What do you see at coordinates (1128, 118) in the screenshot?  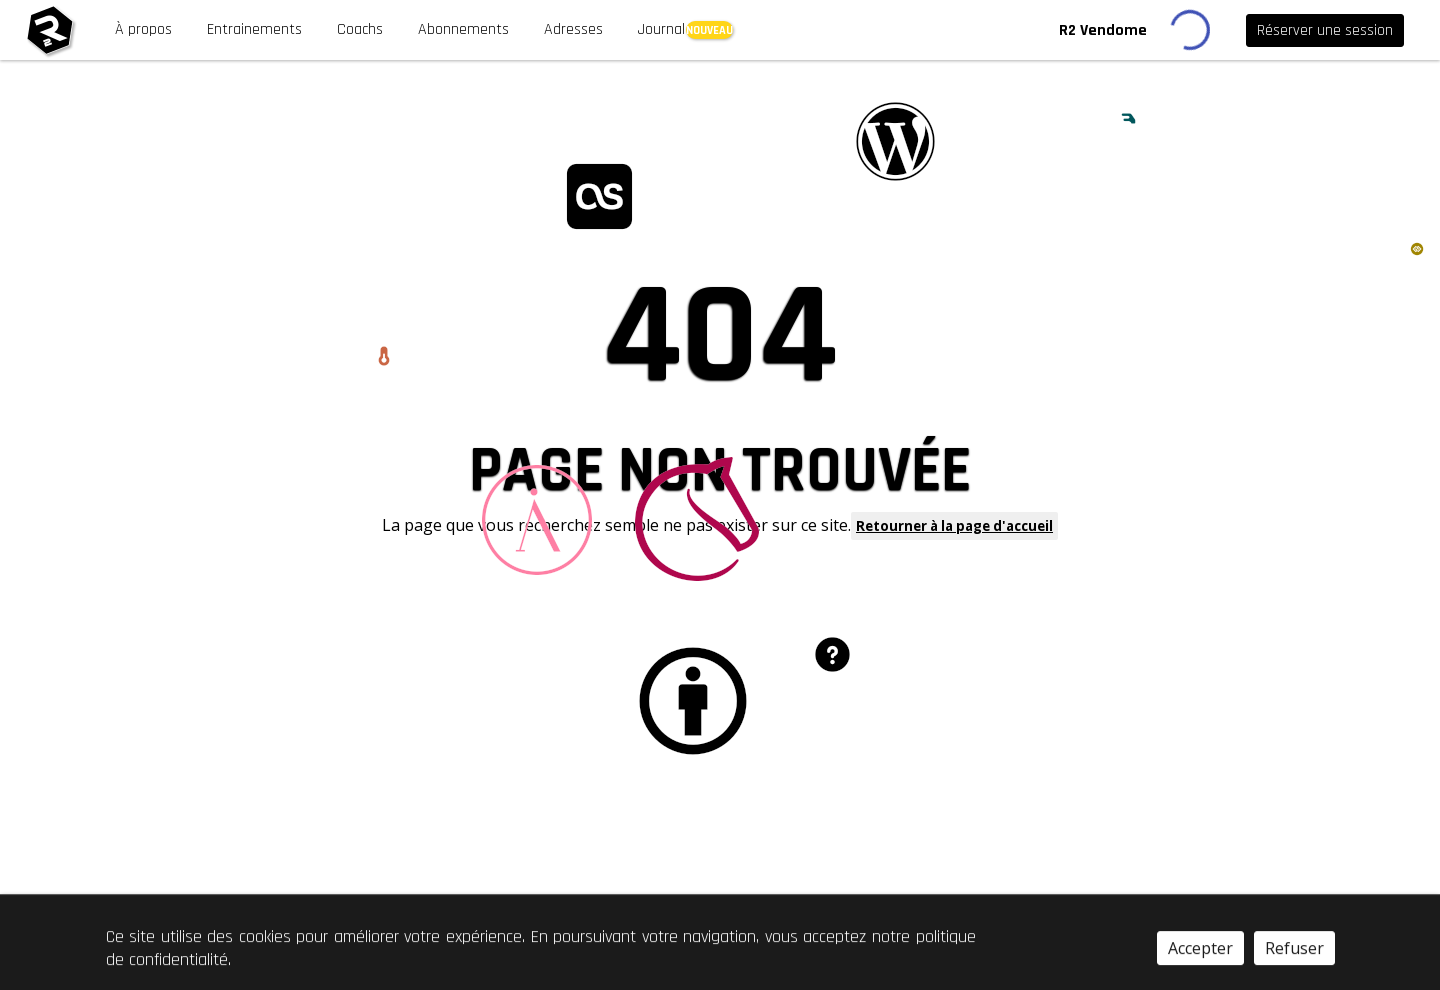 I see `lizard gesture for rock-paper-scissors-lizard-spock game` at bounding box center [1128, 118].